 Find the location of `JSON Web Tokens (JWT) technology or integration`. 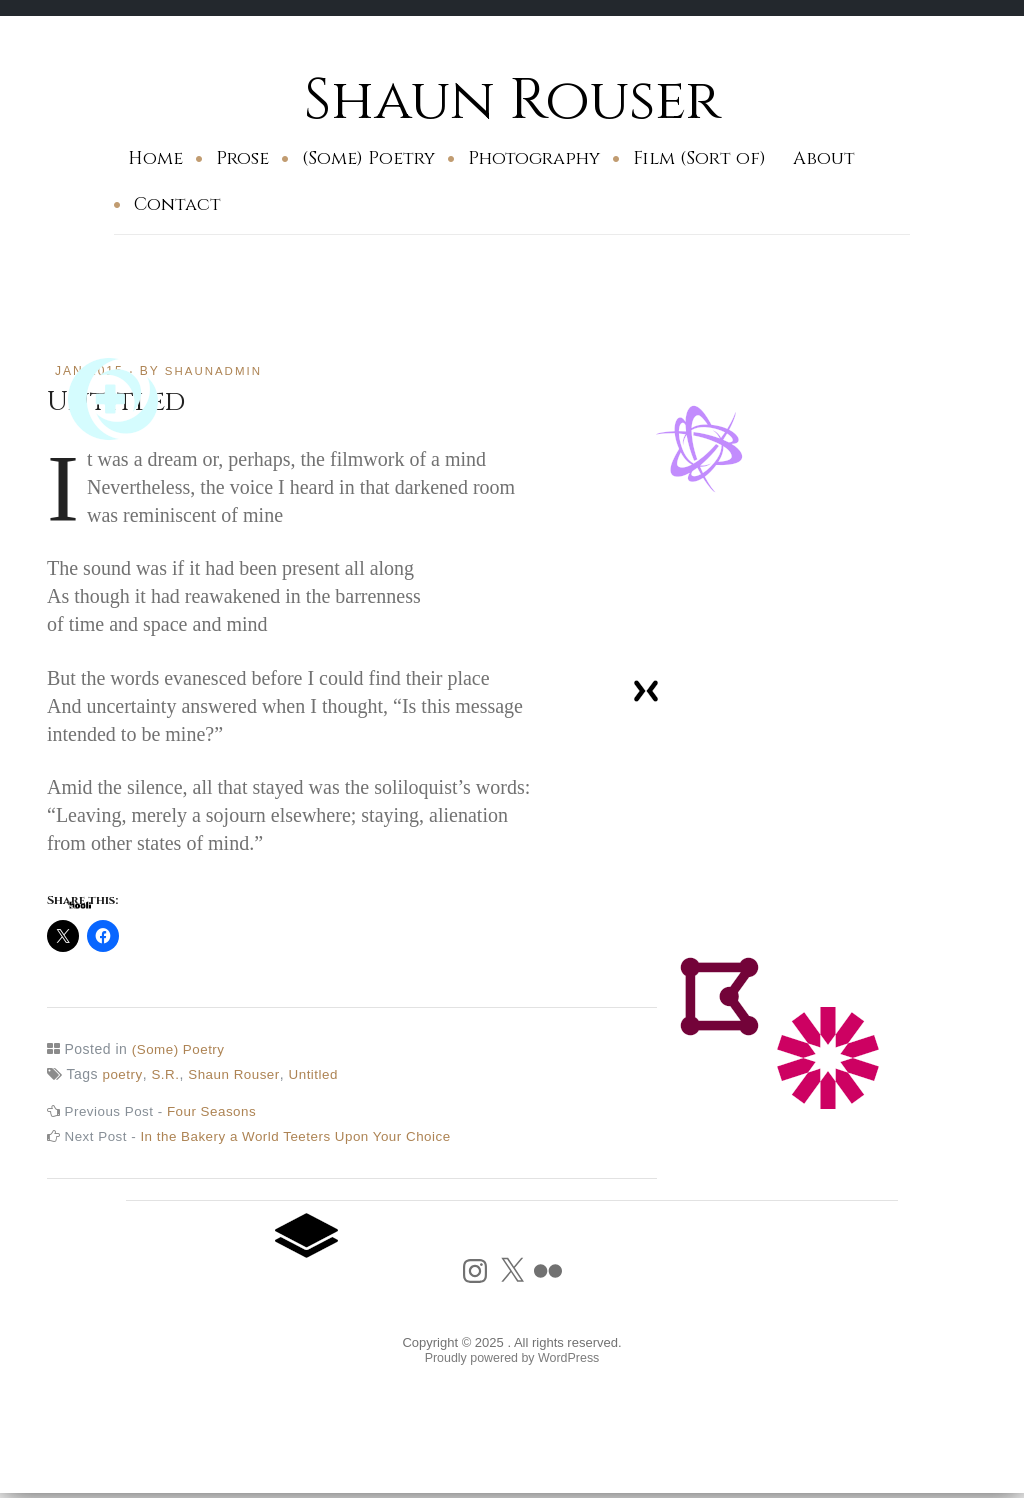

JSON Web Tokens (JWT) technology or integration is located at coordinates (828, 1058).